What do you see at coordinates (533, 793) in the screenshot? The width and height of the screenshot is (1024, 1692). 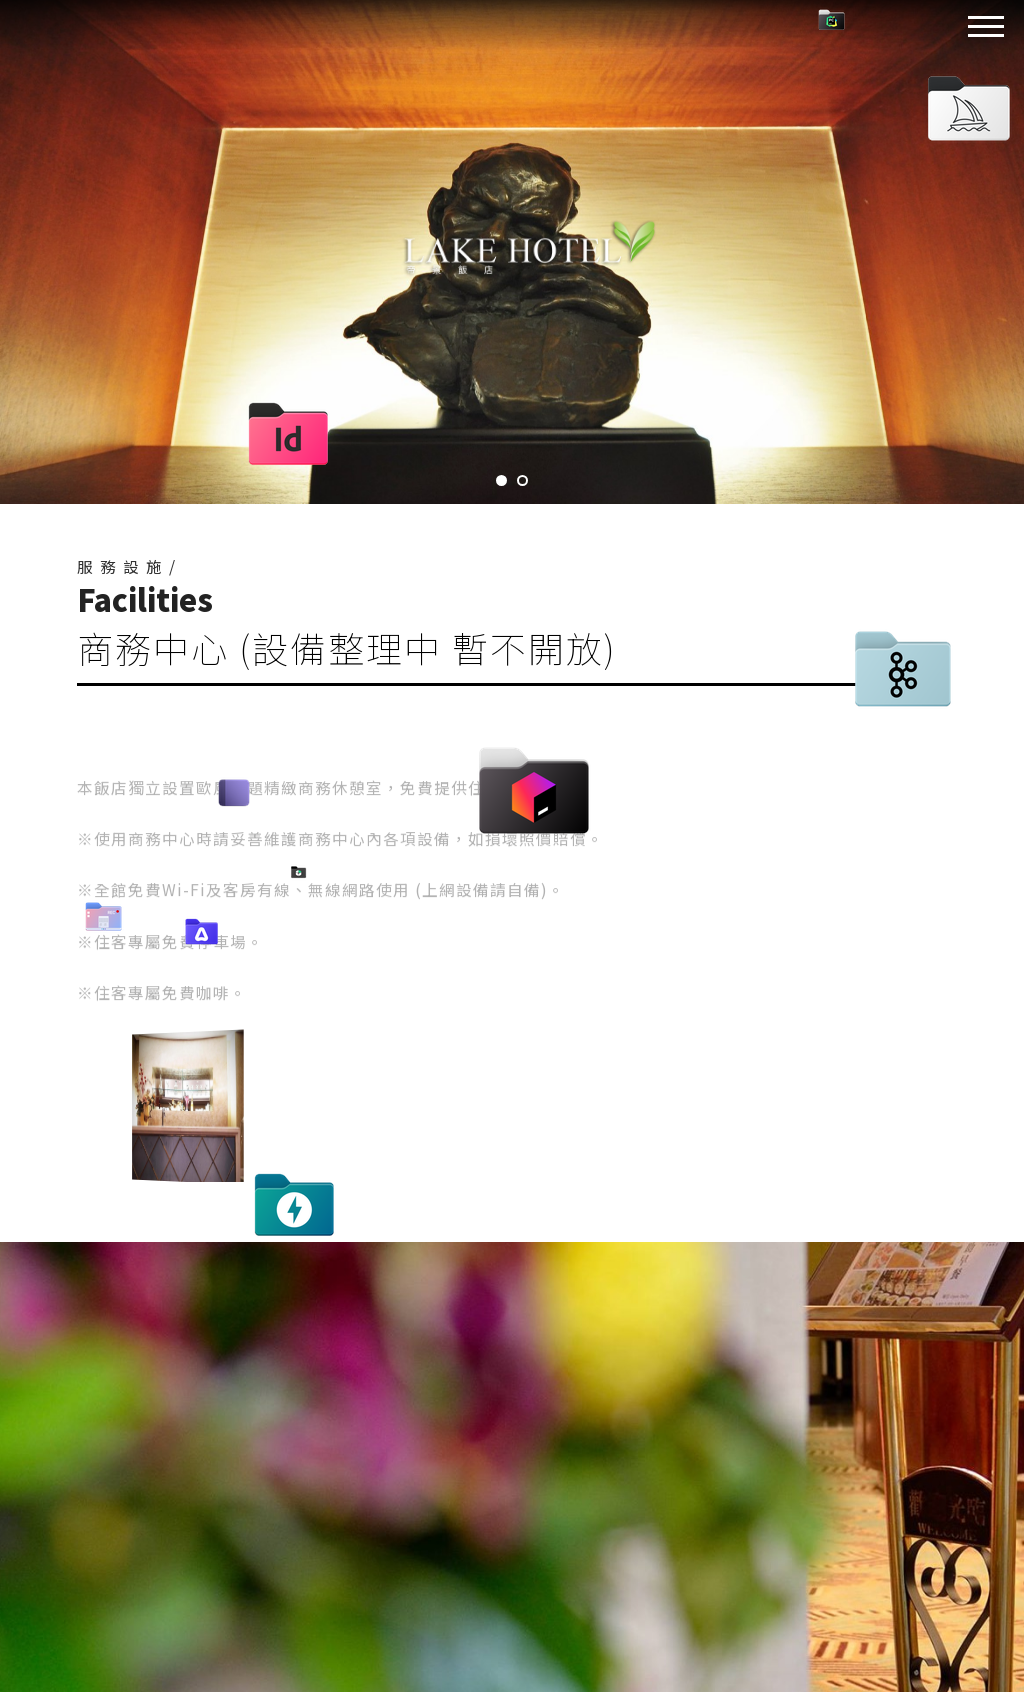 I see `open folder containing JetBrains Toolbox projects` at bounding box center [533, 793].